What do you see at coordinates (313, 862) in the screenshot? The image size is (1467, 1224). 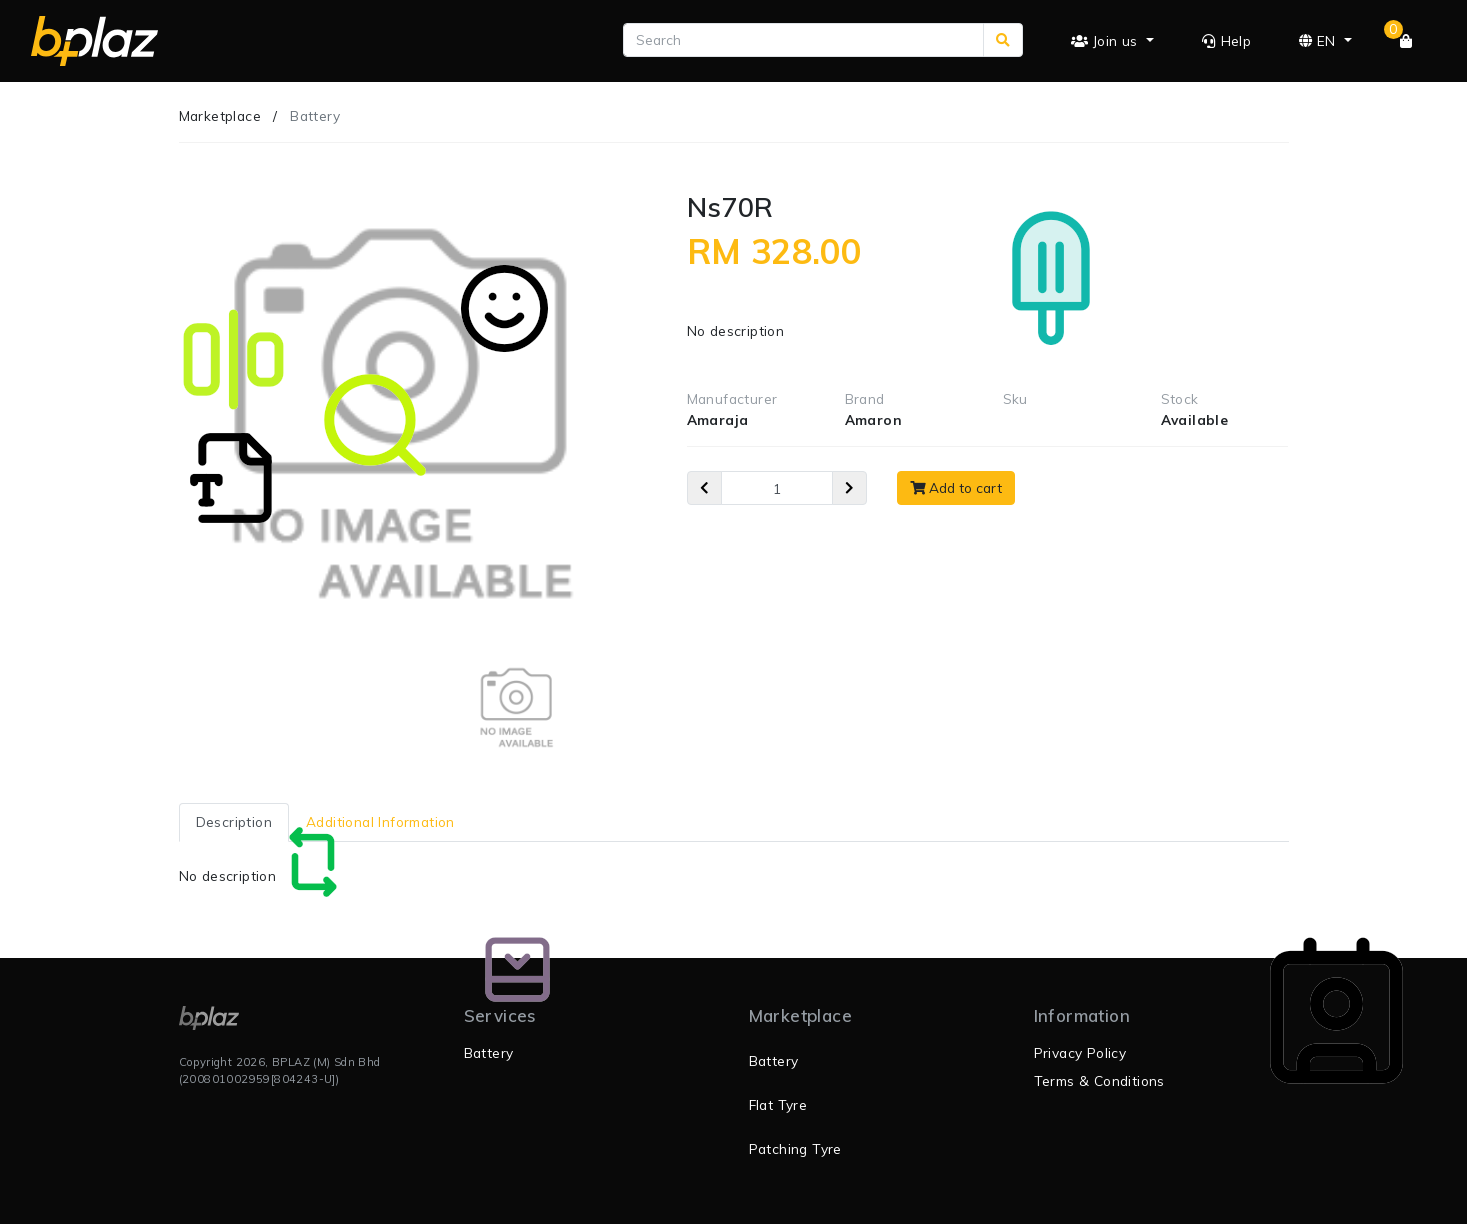 I see `rotate your device orientation` at bounding box center [313, 862].